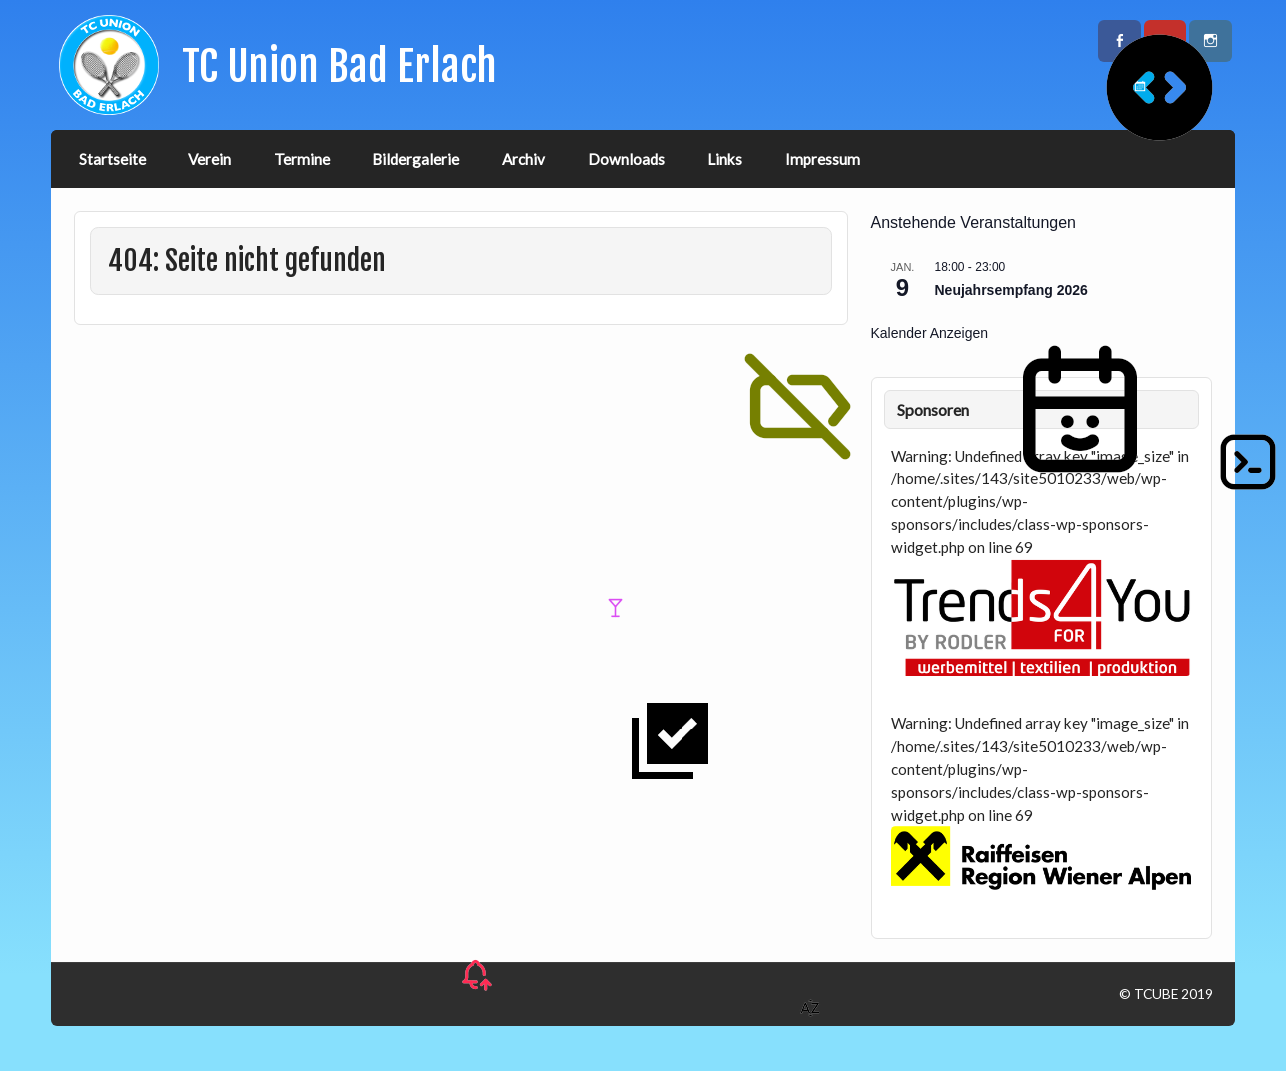  Describe the element at coordinates (615, 607) in the screenshot. I see `browse cocktail or drink recipes` at that location.